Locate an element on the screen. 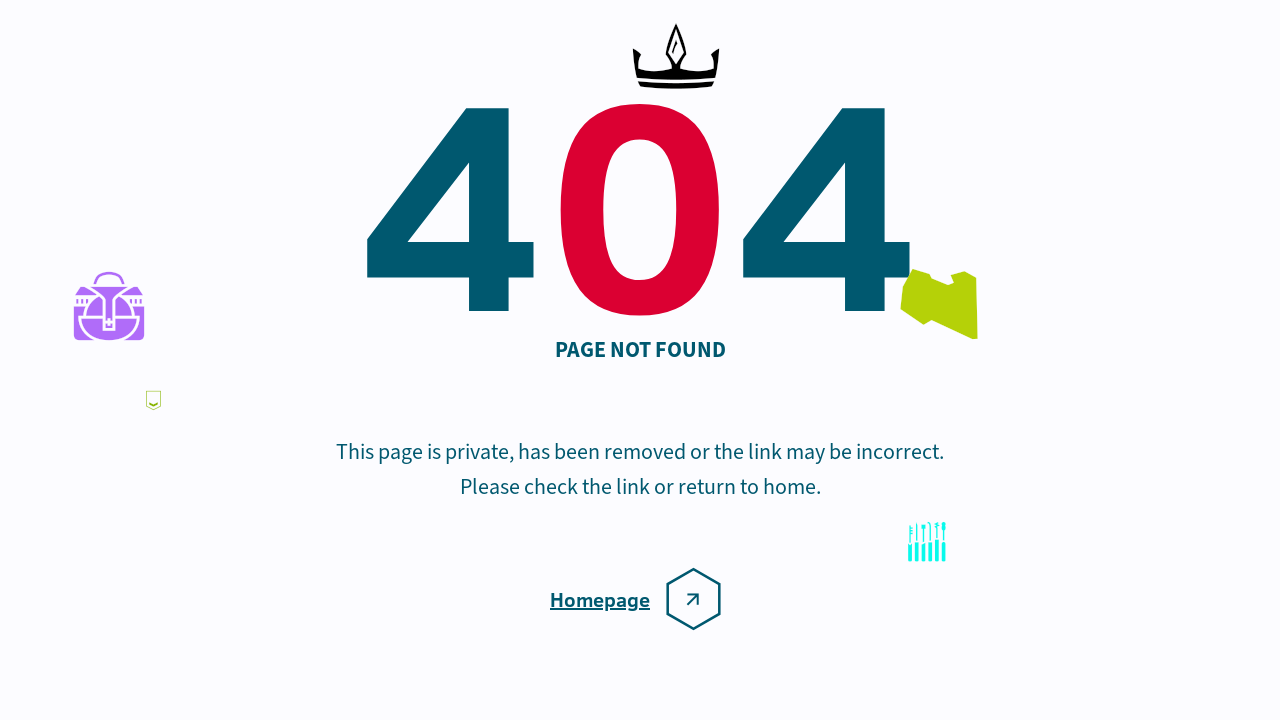  lockpicking tools or thief skills in a game is located at coordinates (927, 541).